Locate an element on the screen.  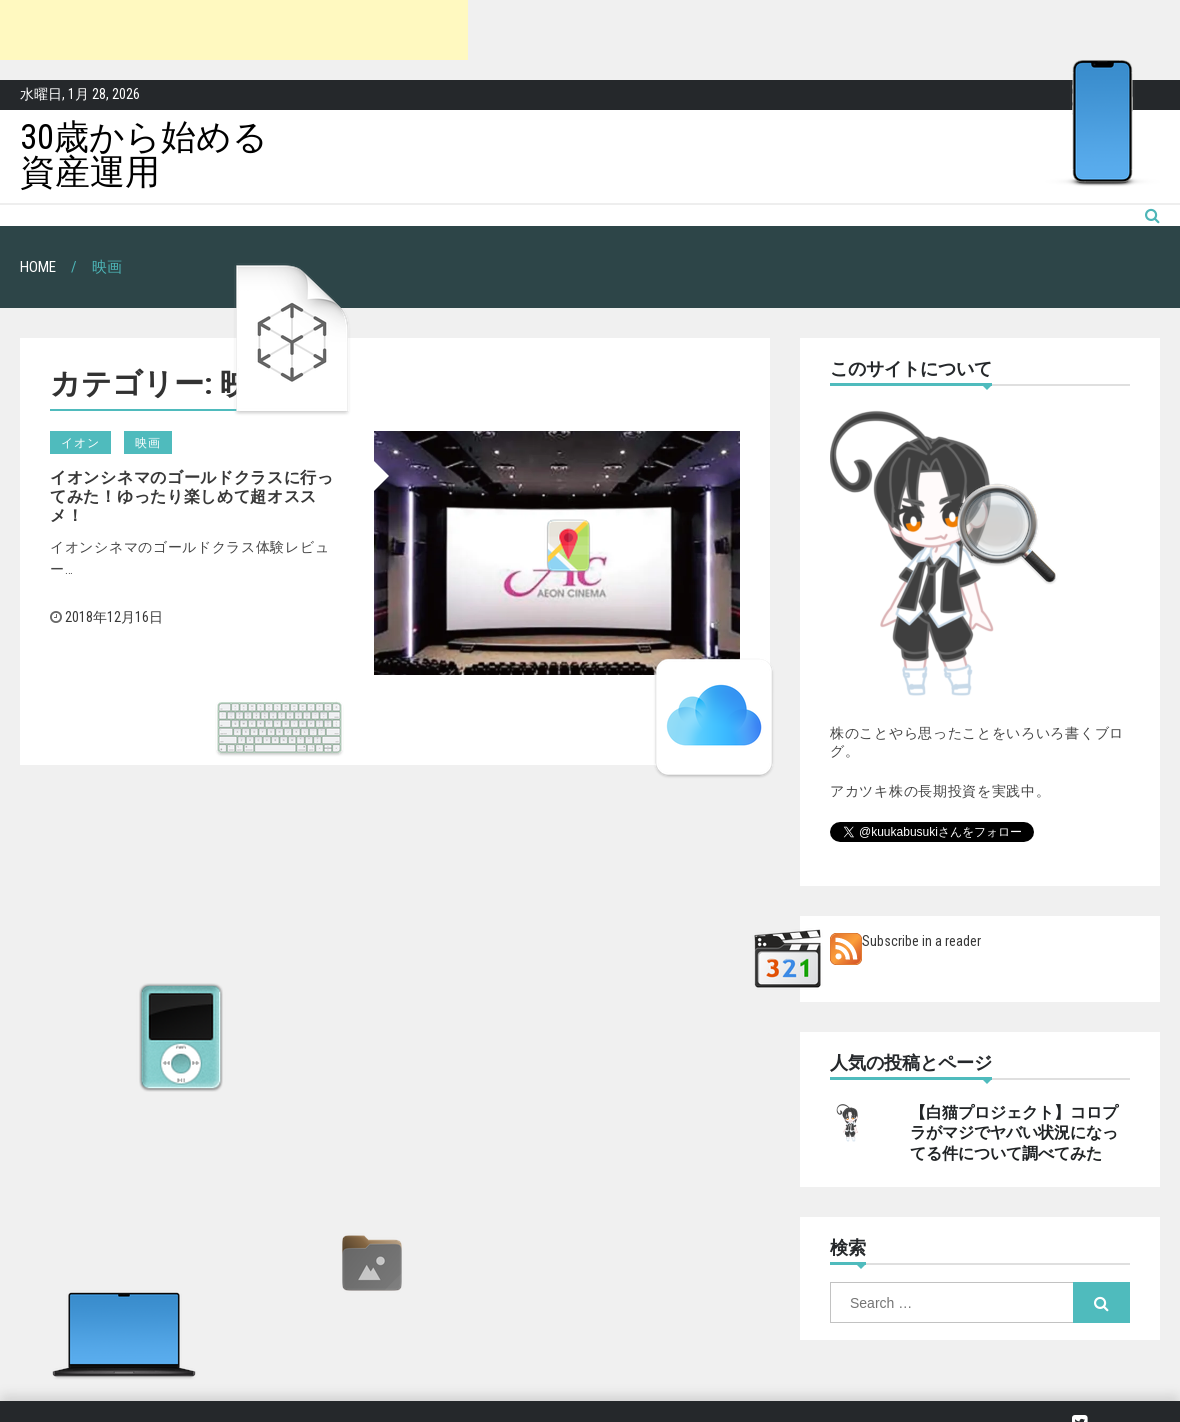
iPhone 13 Pro device connected is located at coordinates (1102, 123).